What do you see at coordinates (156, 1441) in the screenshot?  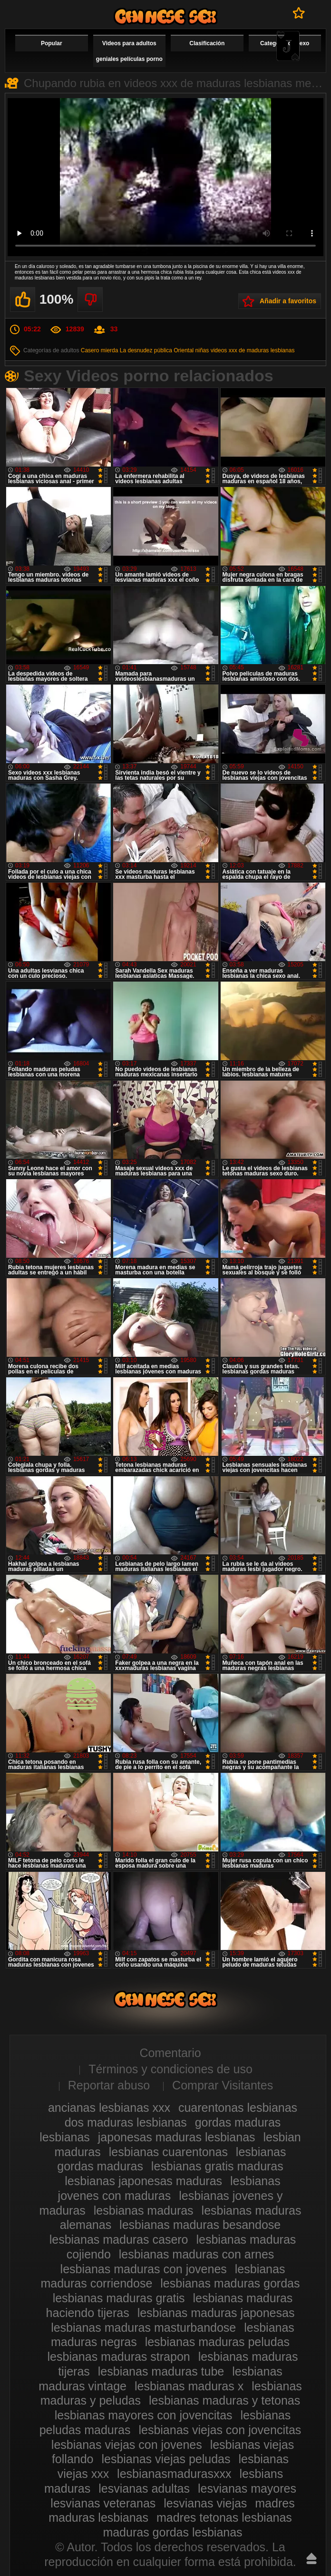 I see `indicates restricted or prohibited area` at bounding box center [156, 1441].